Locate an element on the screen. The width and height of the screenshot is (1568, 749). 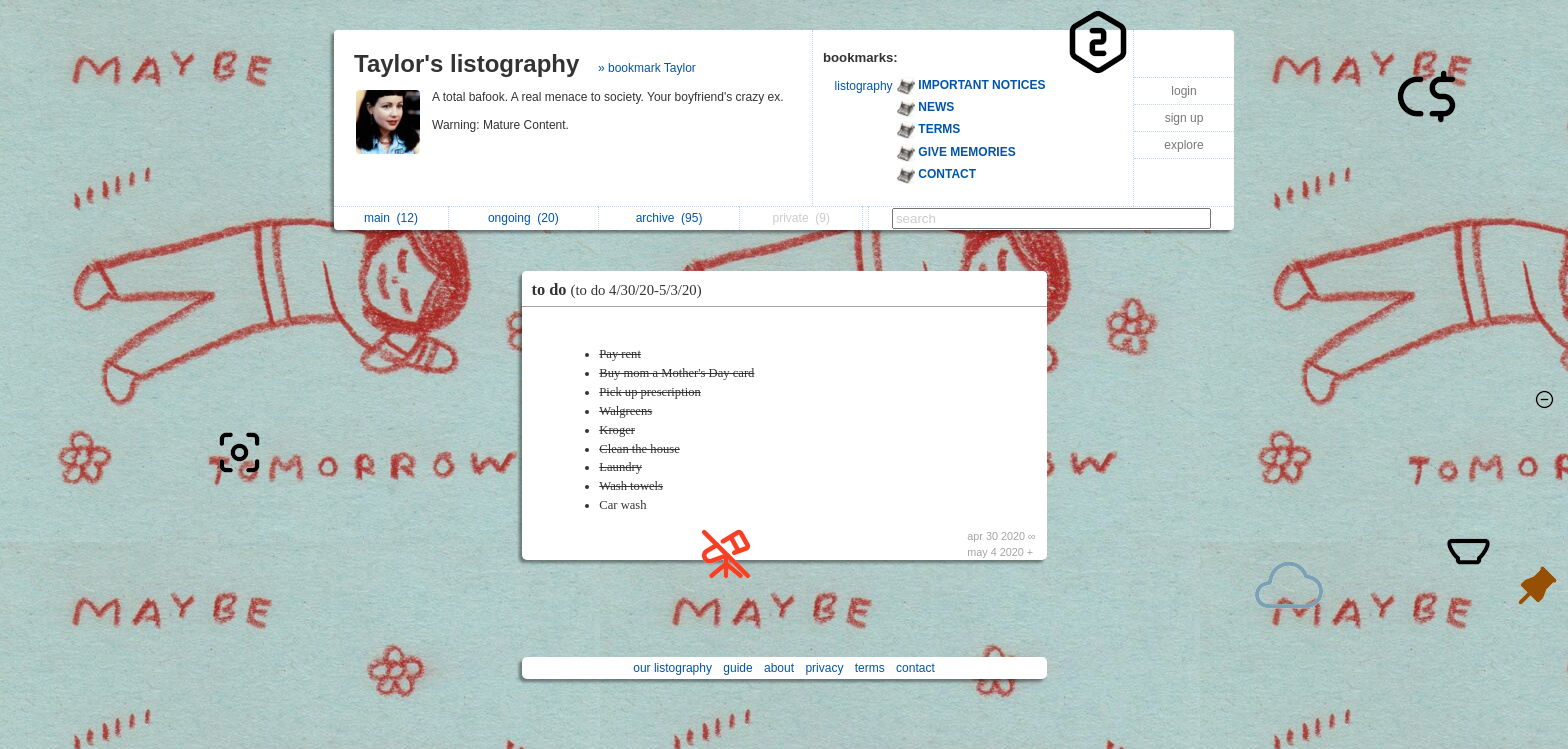
indicates canadian dollar currency is located at coordinates (1426, 96).